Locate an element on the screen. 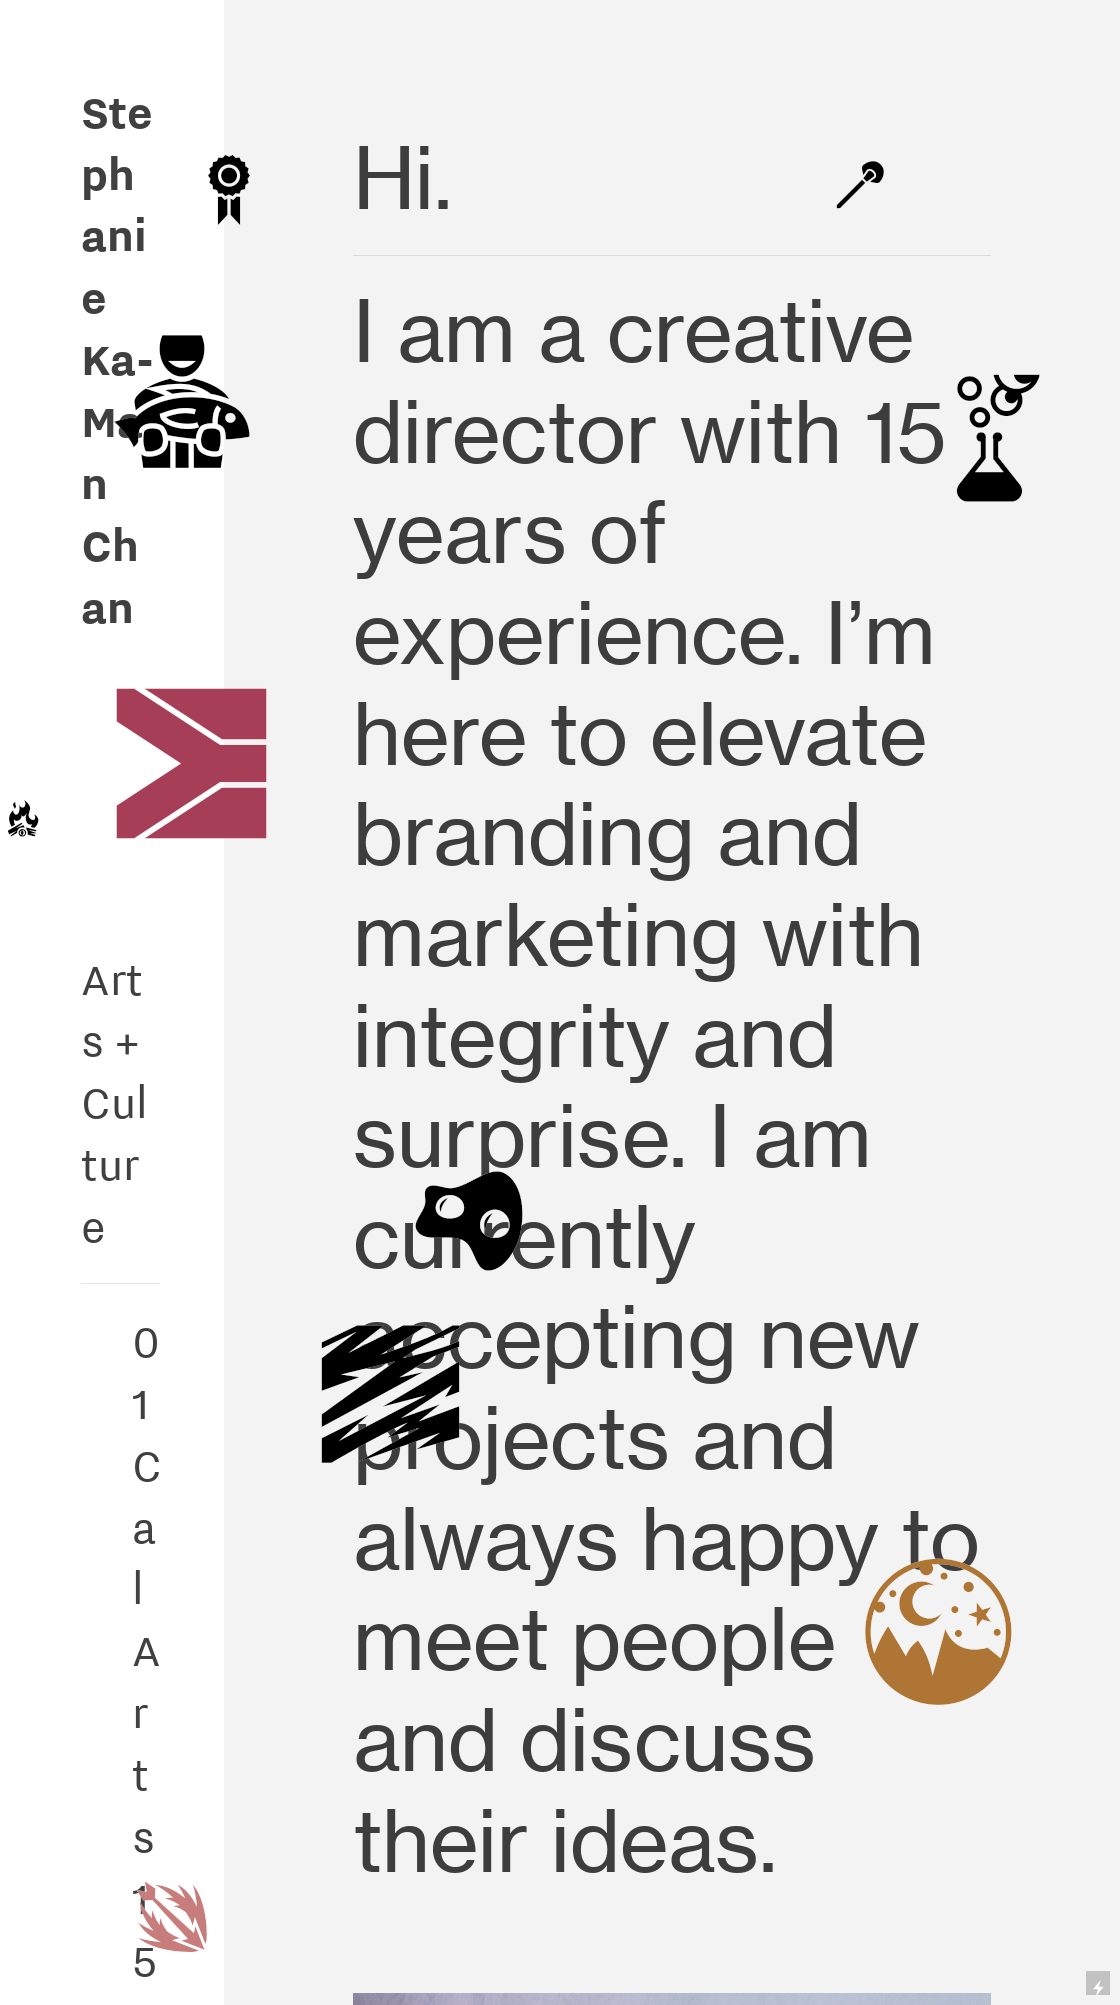 The image size is (1120, 2005). indicates signal interference or connection static is located at coordinates (390, 1394).